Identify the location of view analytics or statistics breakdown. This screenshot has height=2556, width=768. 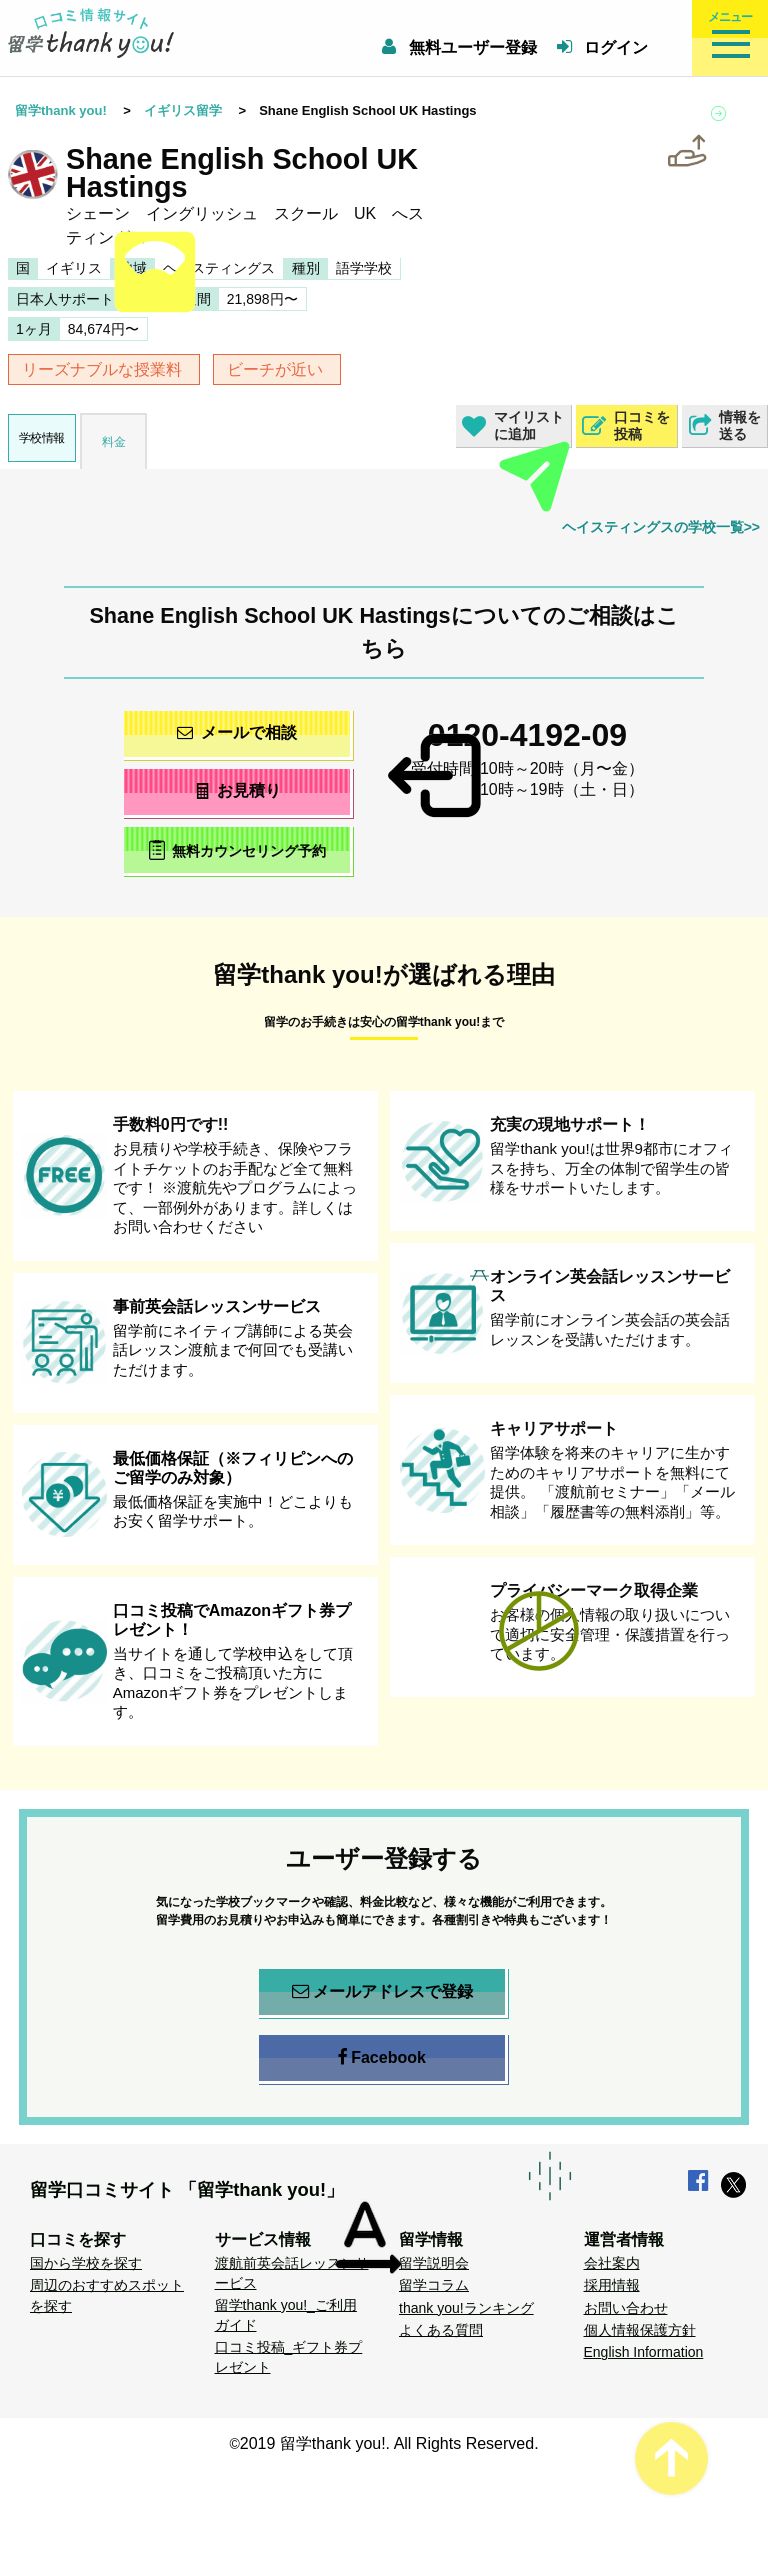
(539, 1631).